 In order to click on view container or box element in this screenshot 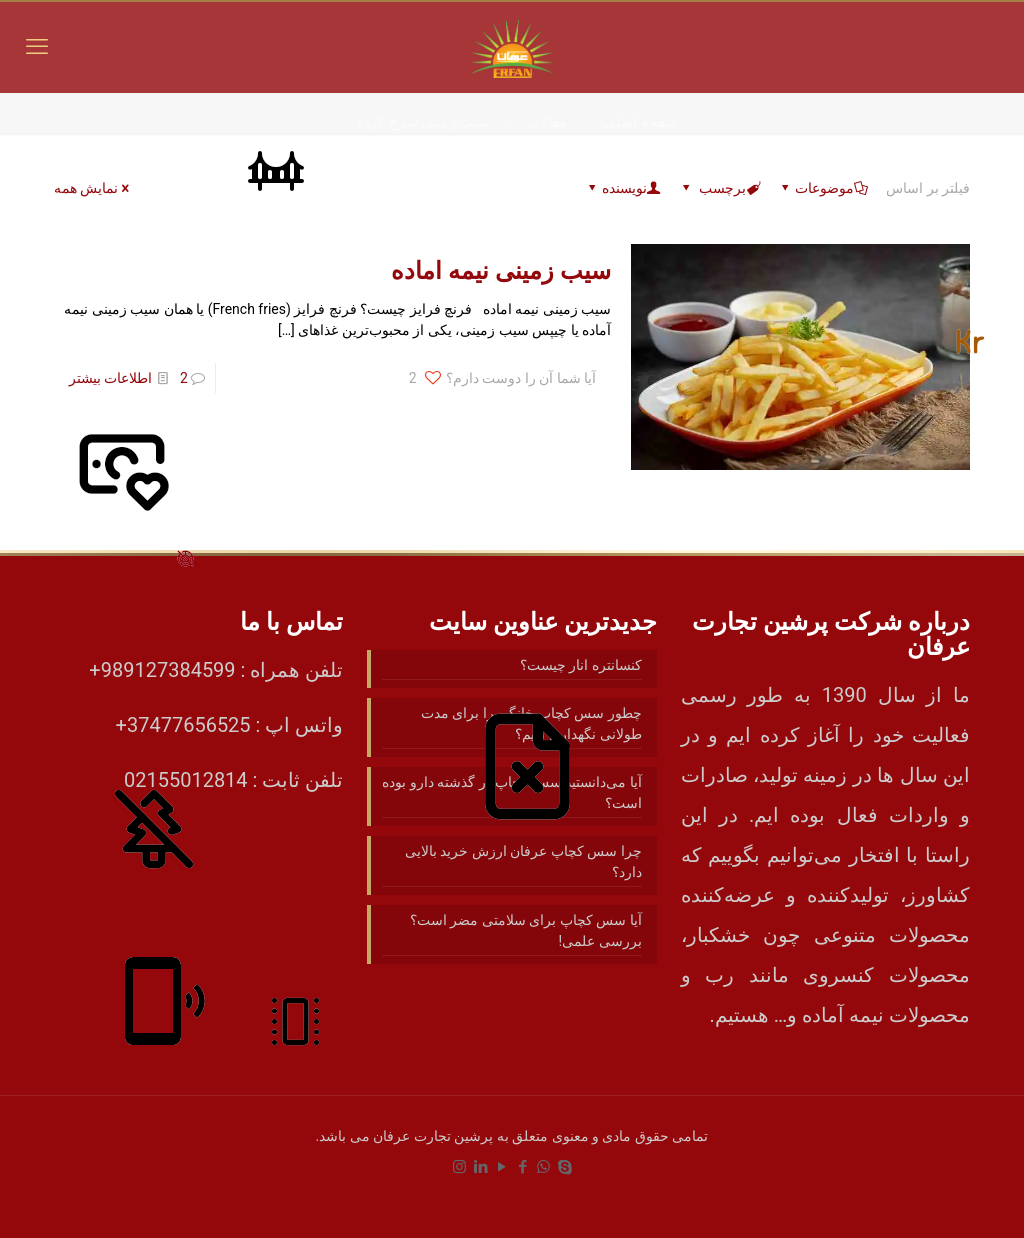, I will do `click(295, 1021)`.